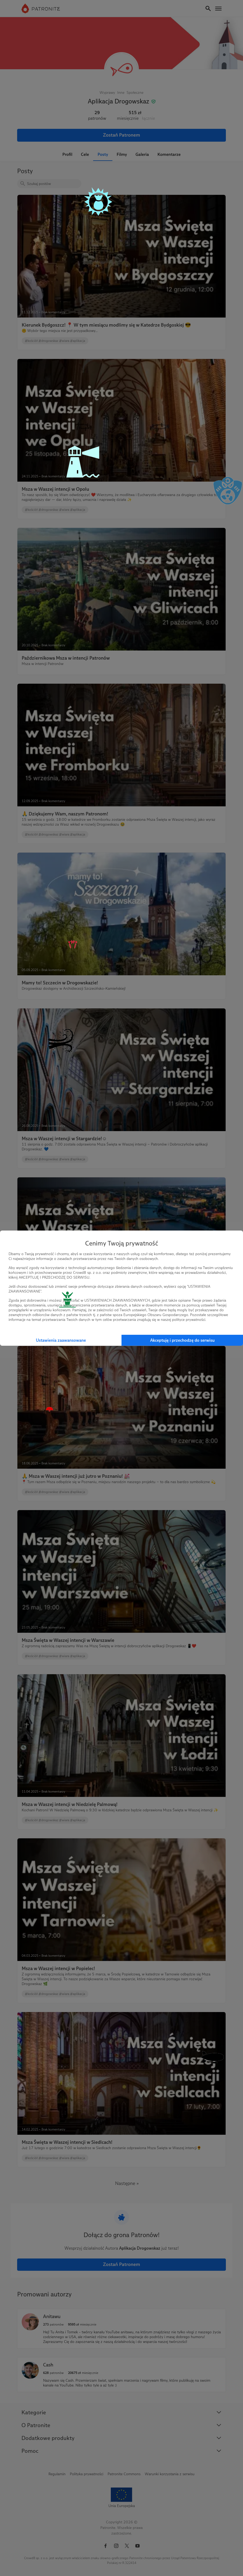 Image resolution: width=243 pixels, height=2576 pixels. What do you see at coordinates (98, 201) in the screenshot?
I see `view your in-game currency or coins` at bounding box center [98, 201].